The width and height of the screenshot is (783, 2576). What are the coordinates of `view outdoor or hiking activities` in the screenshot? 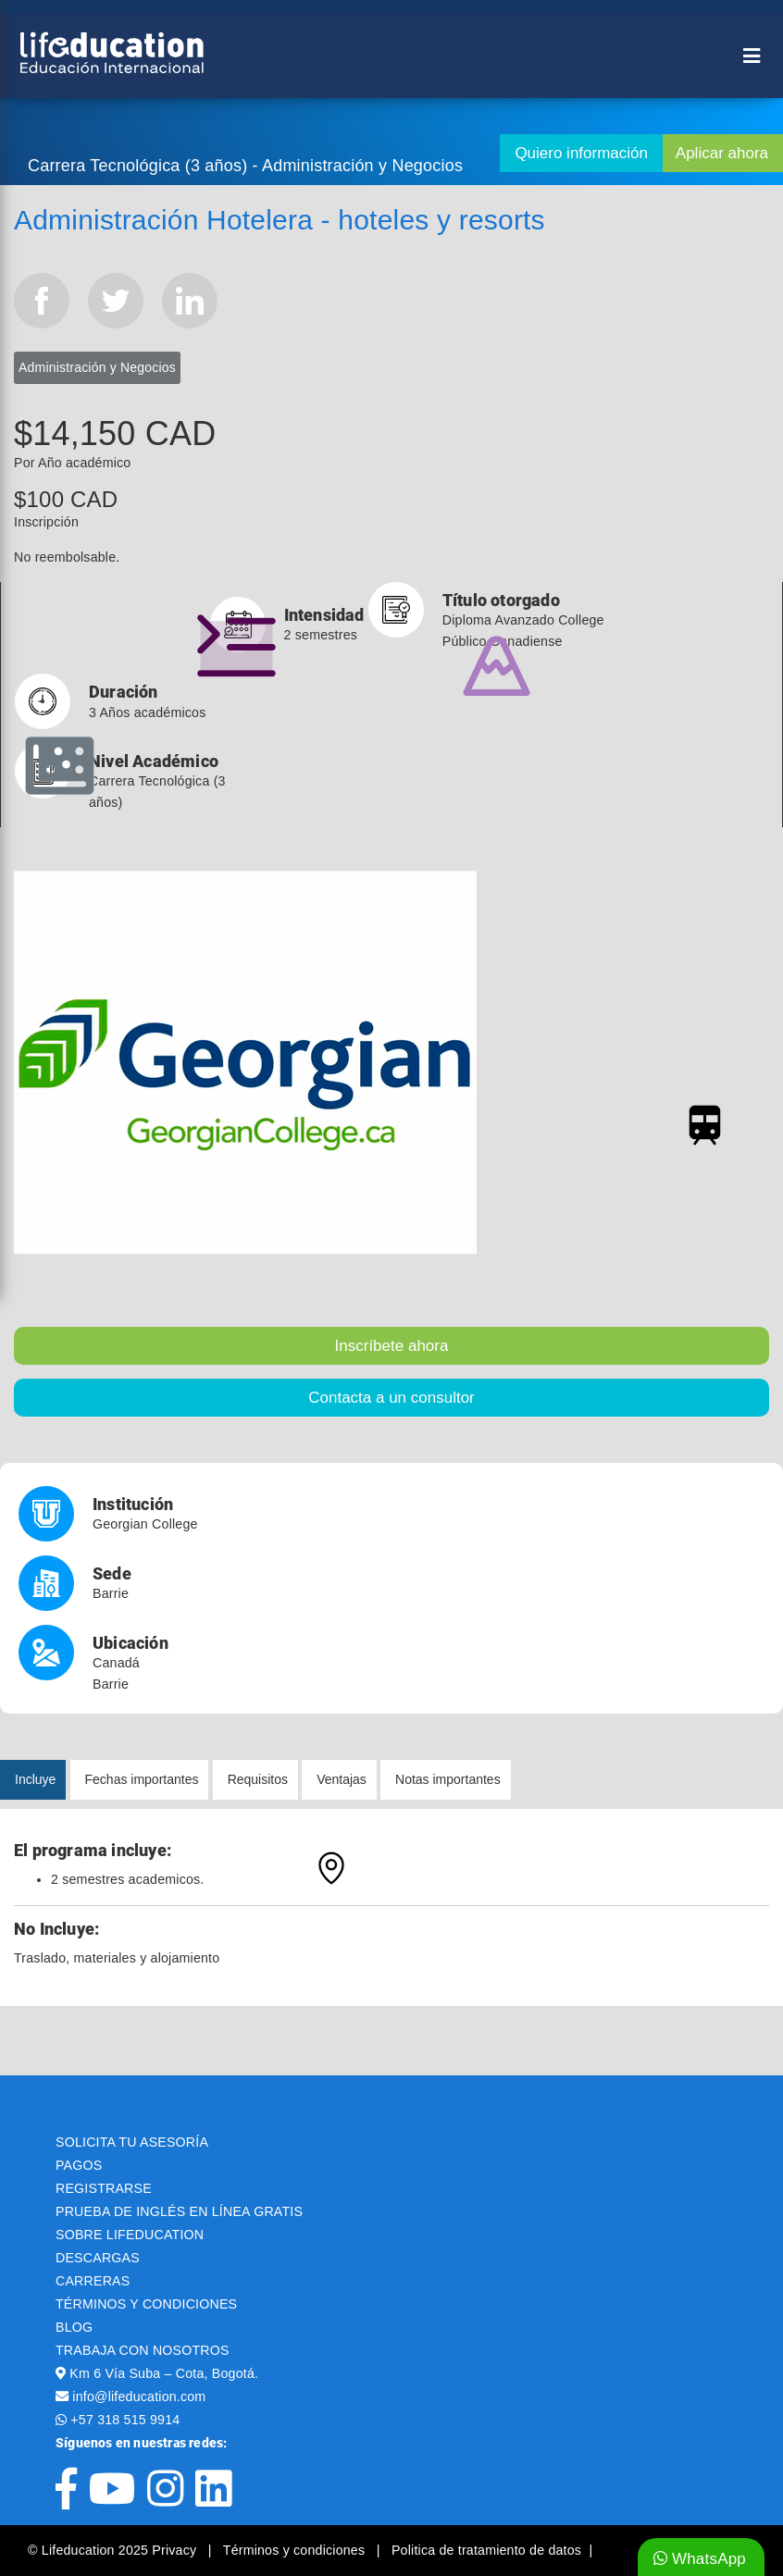 It's located at (496, 665).